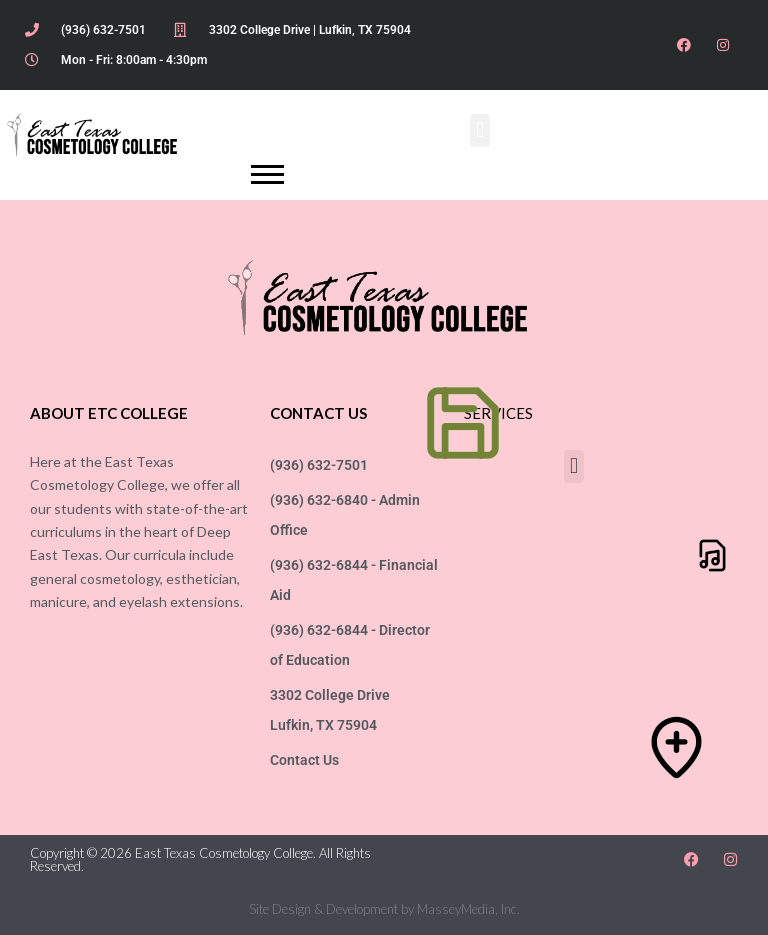 This screenshot has height=935, width=768. I want to click on open an audio or music file, so click(712, 555).